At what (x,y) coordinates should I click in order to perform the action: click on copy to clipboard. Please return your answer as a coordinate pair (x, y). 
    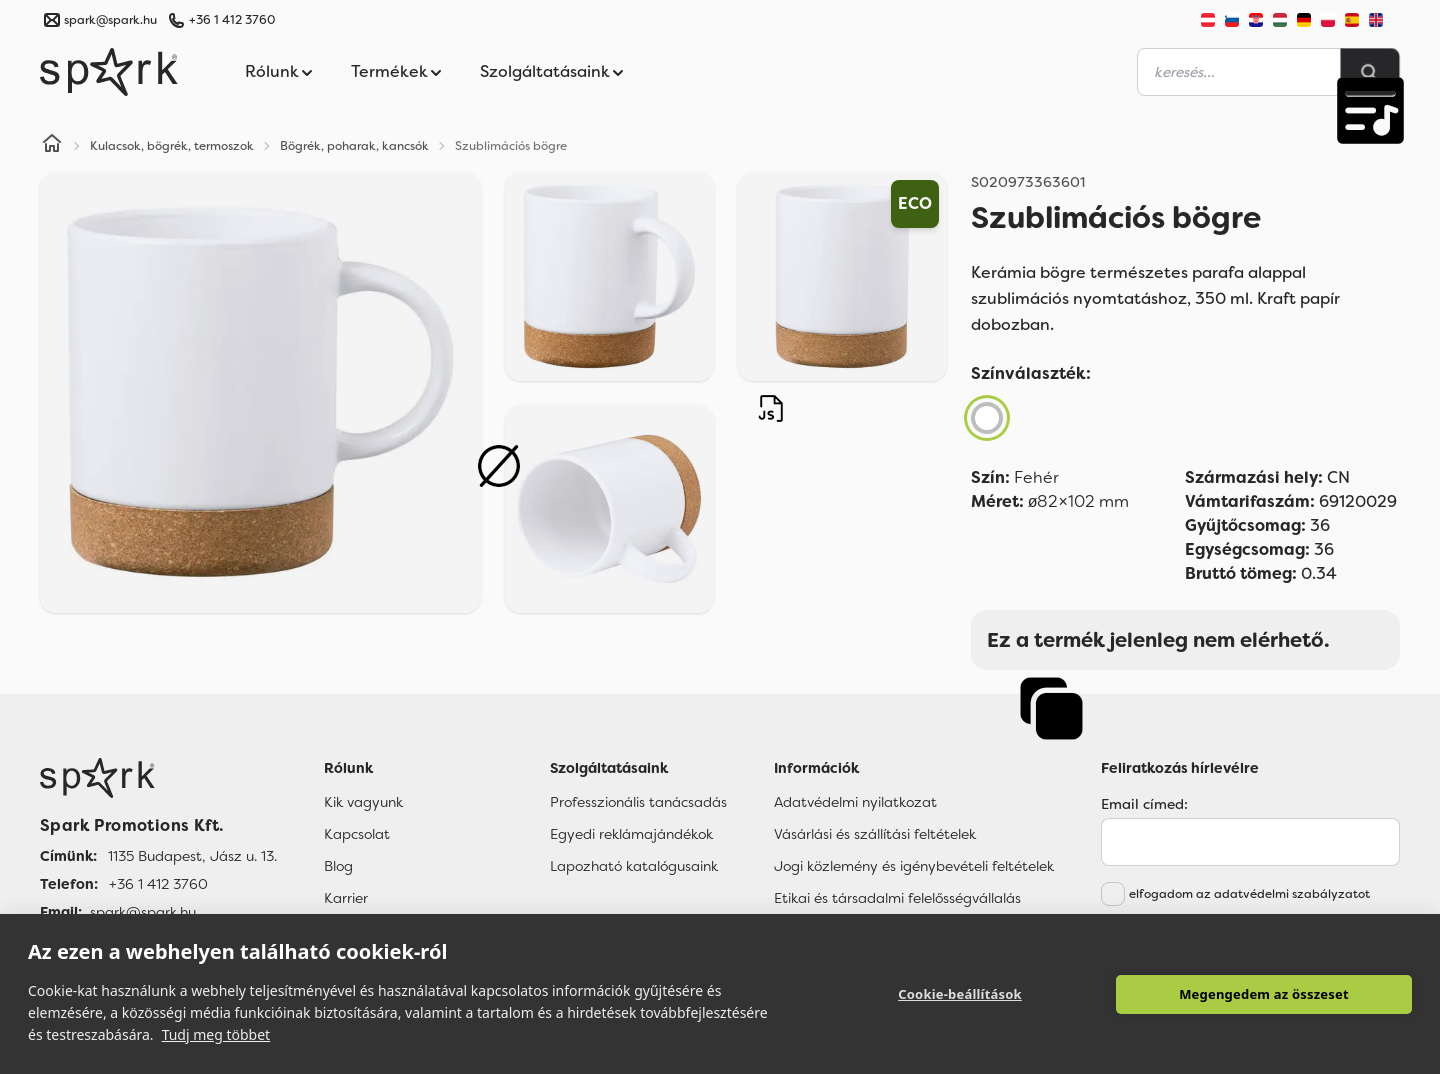
    Looking at the image, I should click on (1051, 708).